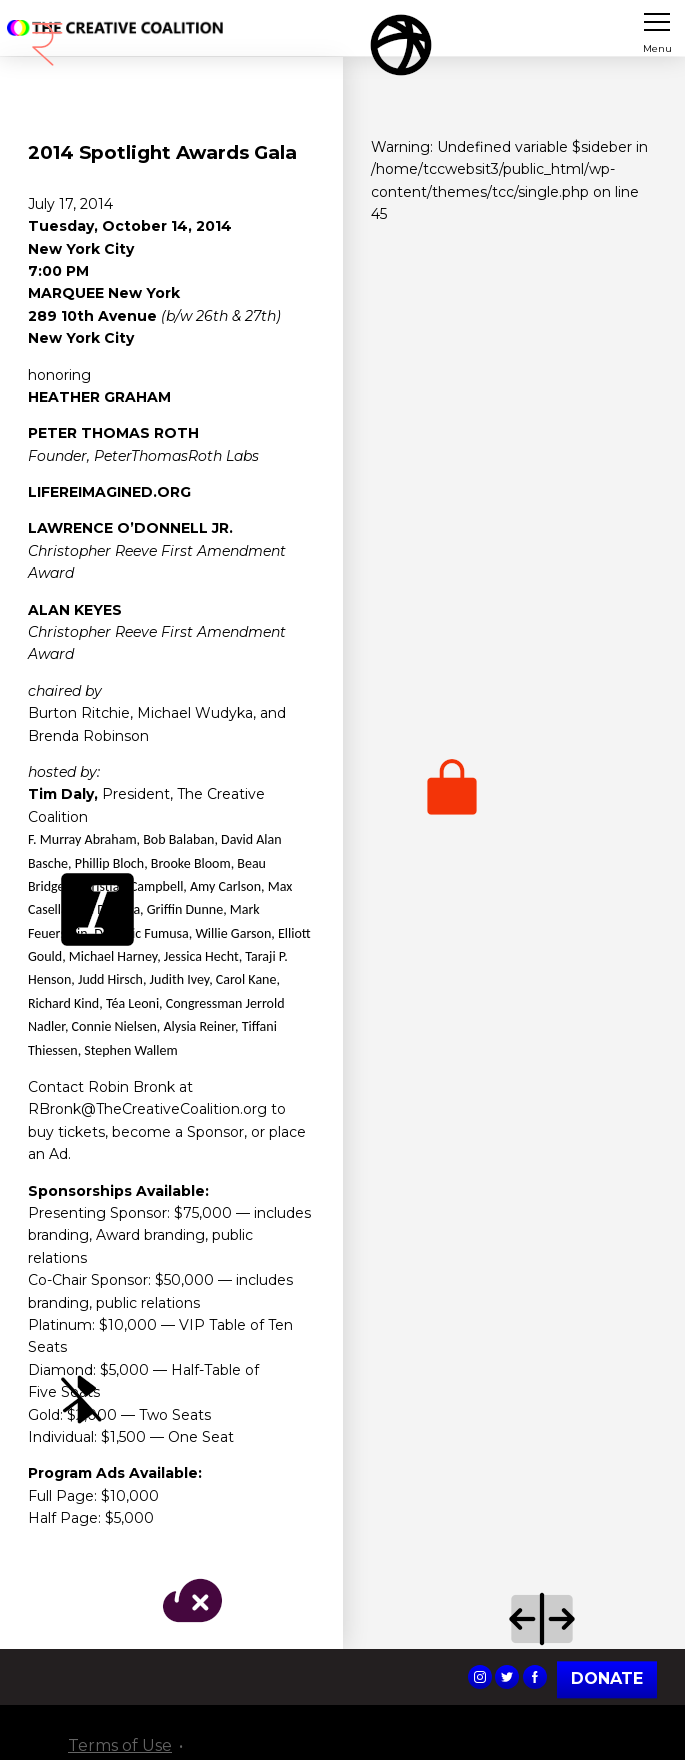 This screenshot has width=685, height=1760. I want to click on apply italic formatting to selected text, so click(97, 909).